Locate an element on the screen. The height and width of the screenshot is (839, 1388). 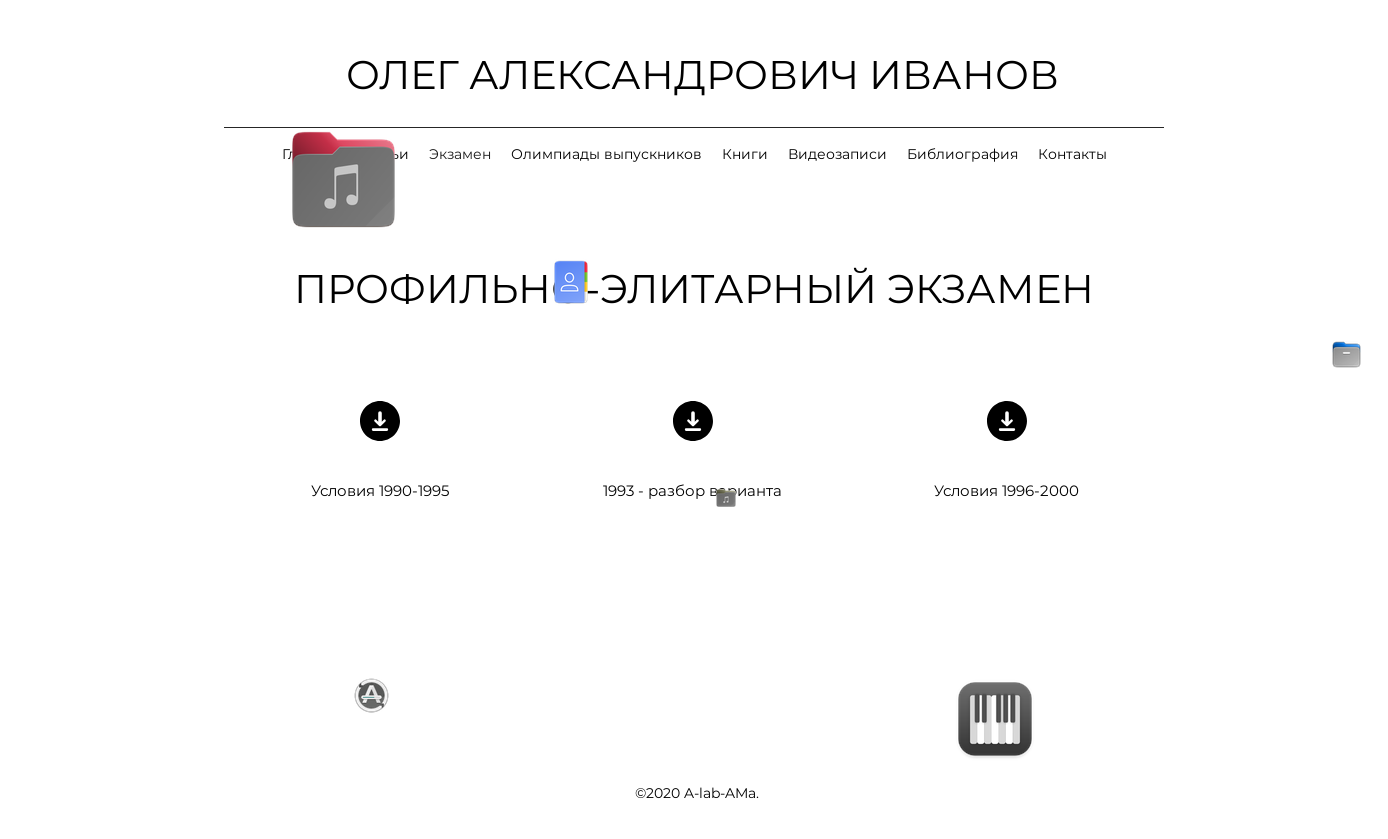
open the file manager application is located at coordinates (1346, 354).